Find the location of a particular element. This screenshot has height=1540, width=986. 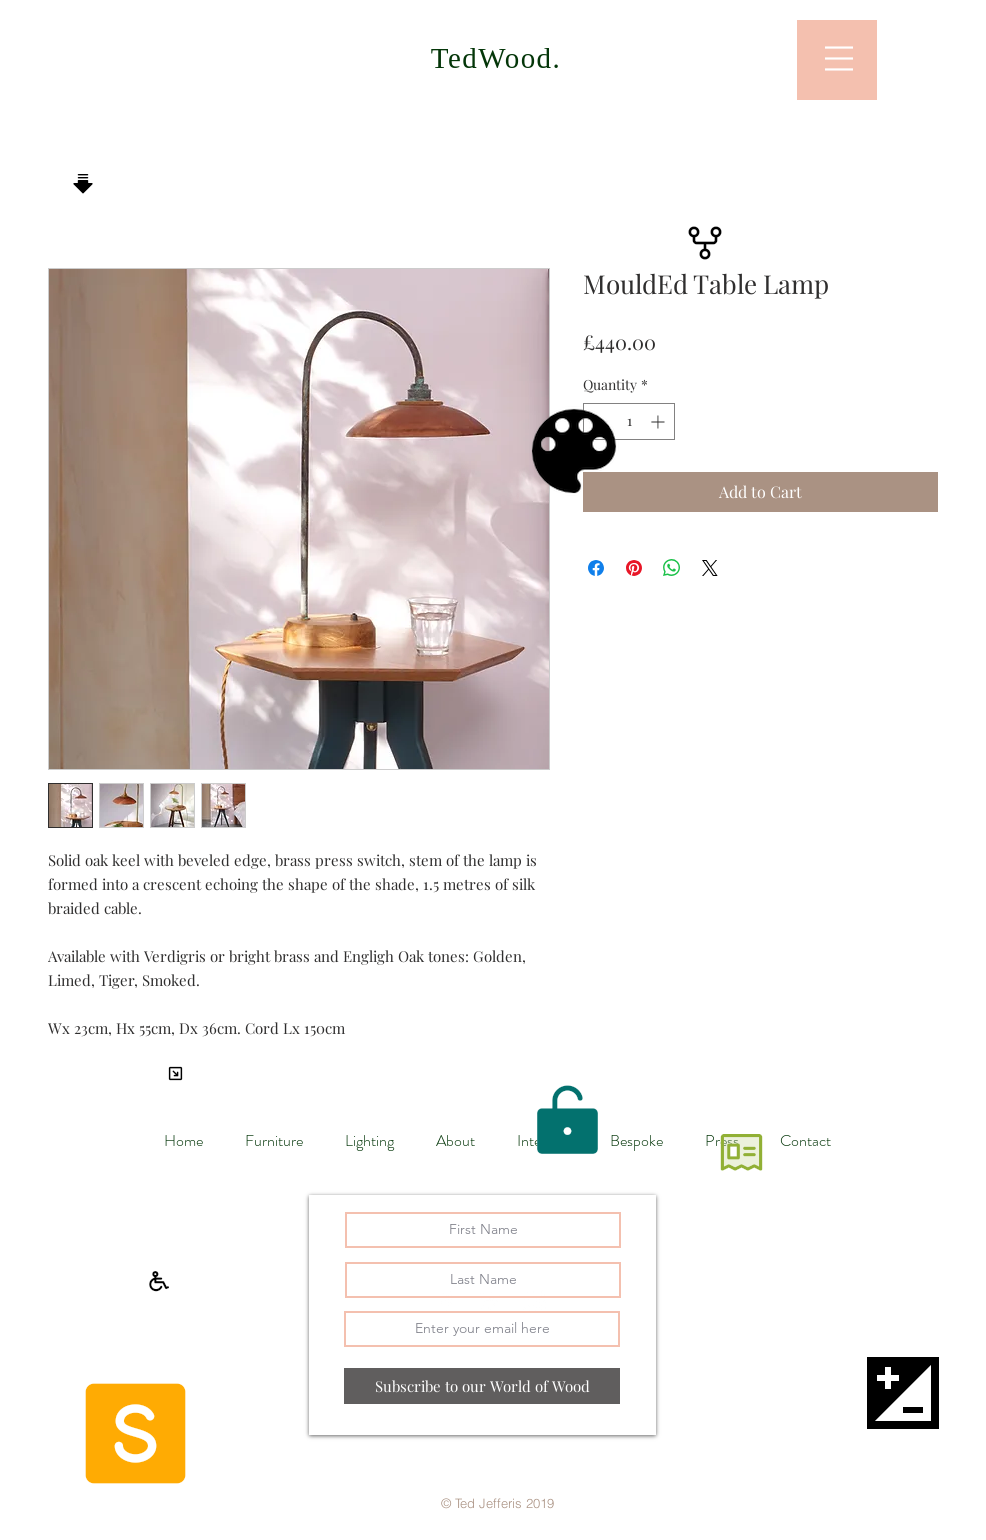

view news article or clipping is located at coordinates (741, 1151).